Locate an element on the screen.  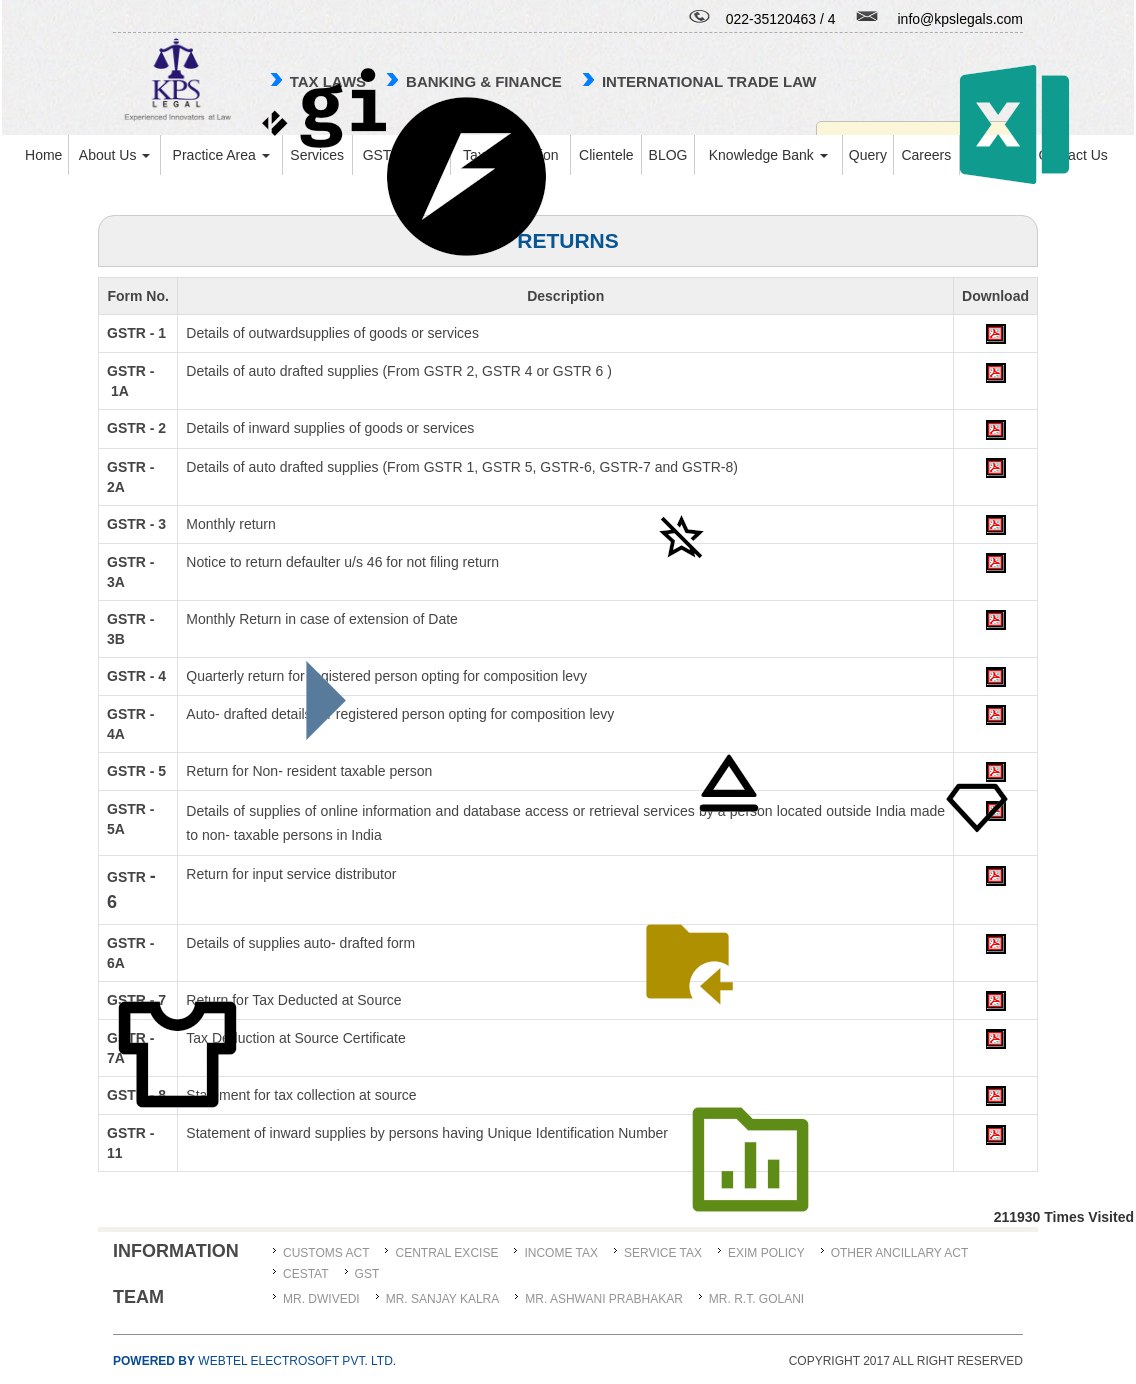
visit gitignore.io website is located at coordinates (324, 108).